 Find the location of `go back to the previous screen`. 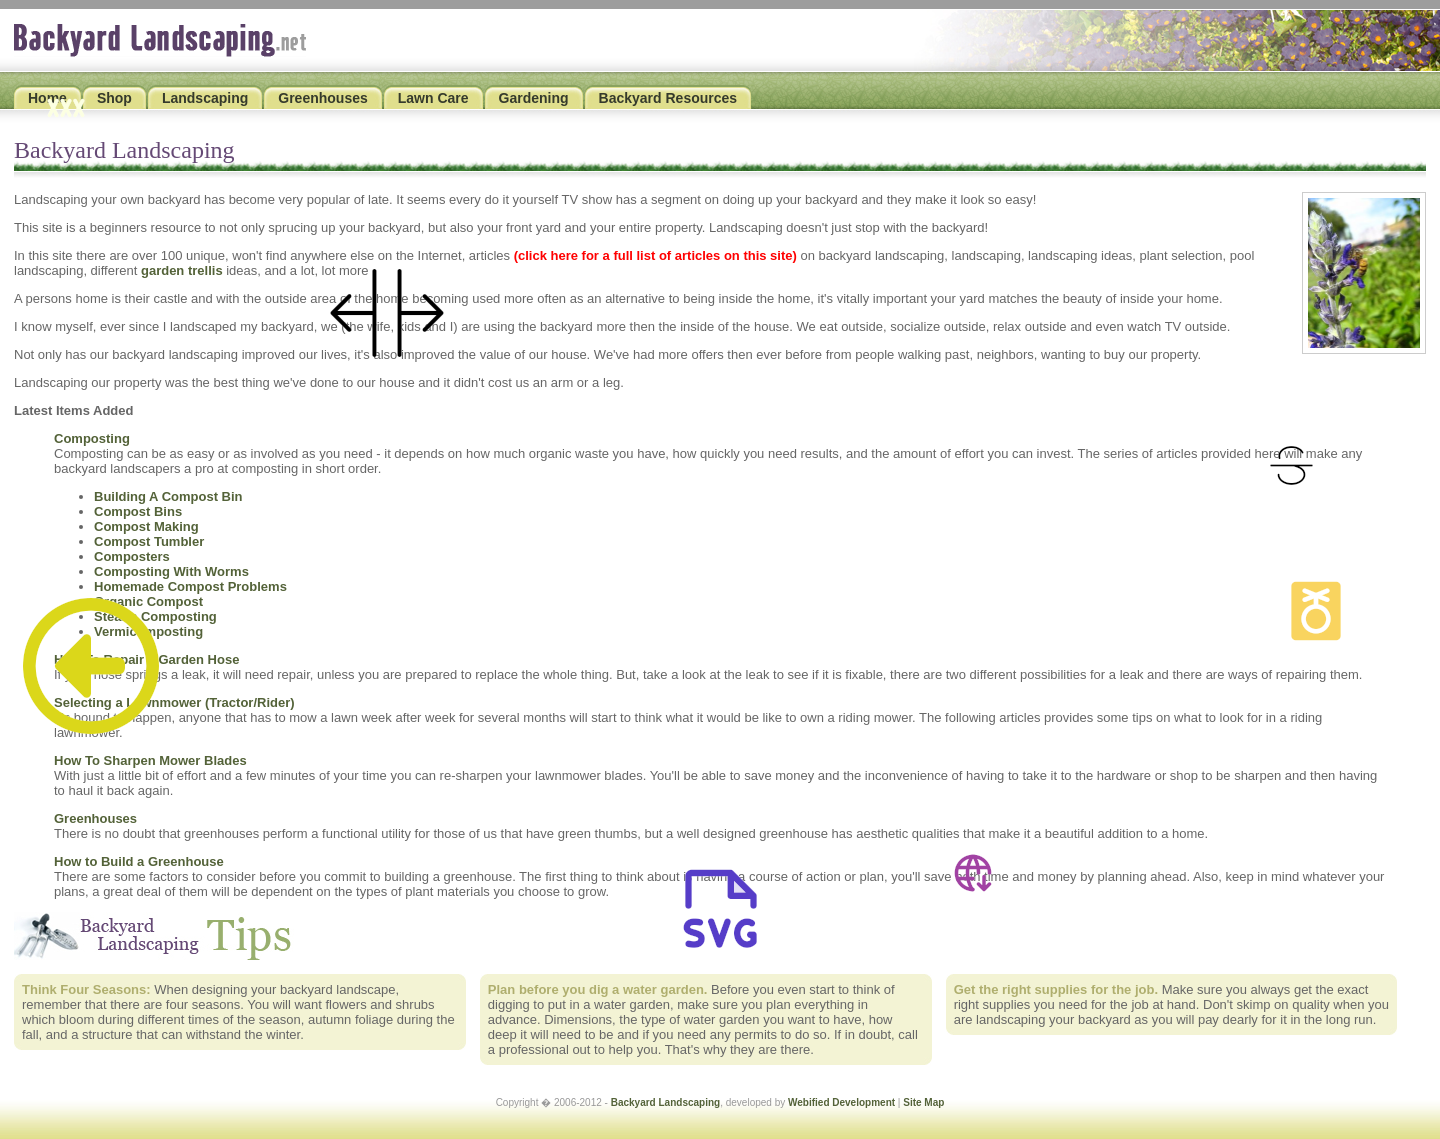

go back to the previous screen is located at coordinates (91, 666).